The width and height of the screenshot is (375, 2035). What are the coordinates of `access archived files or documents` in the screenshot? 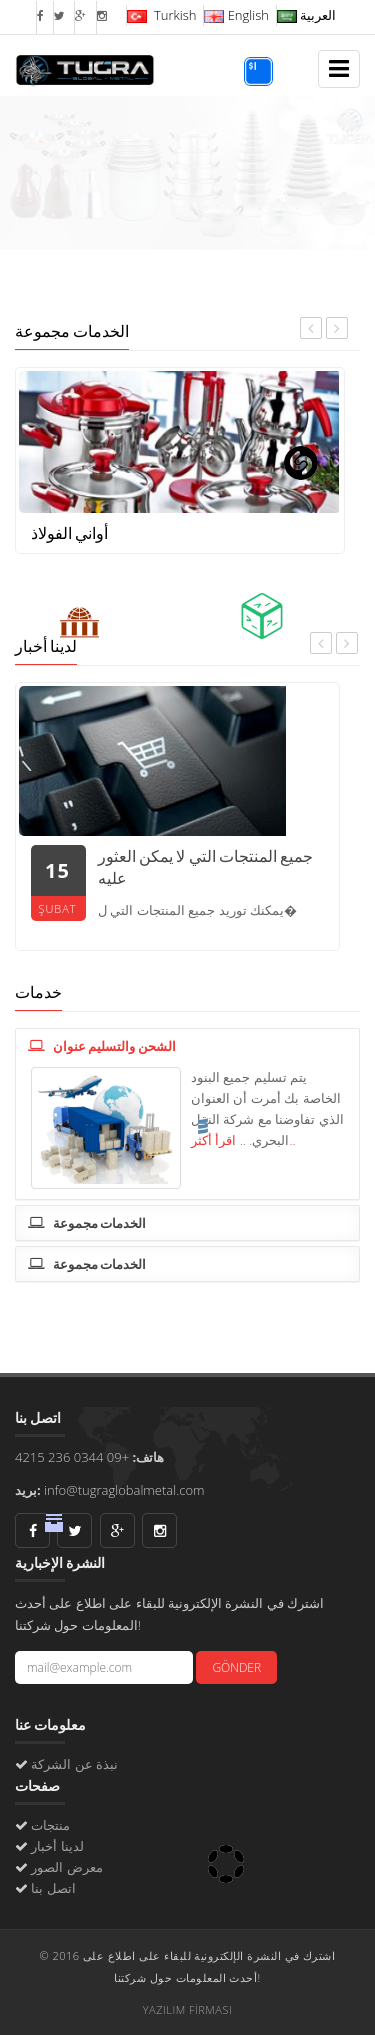 It's located at (54, 1523).